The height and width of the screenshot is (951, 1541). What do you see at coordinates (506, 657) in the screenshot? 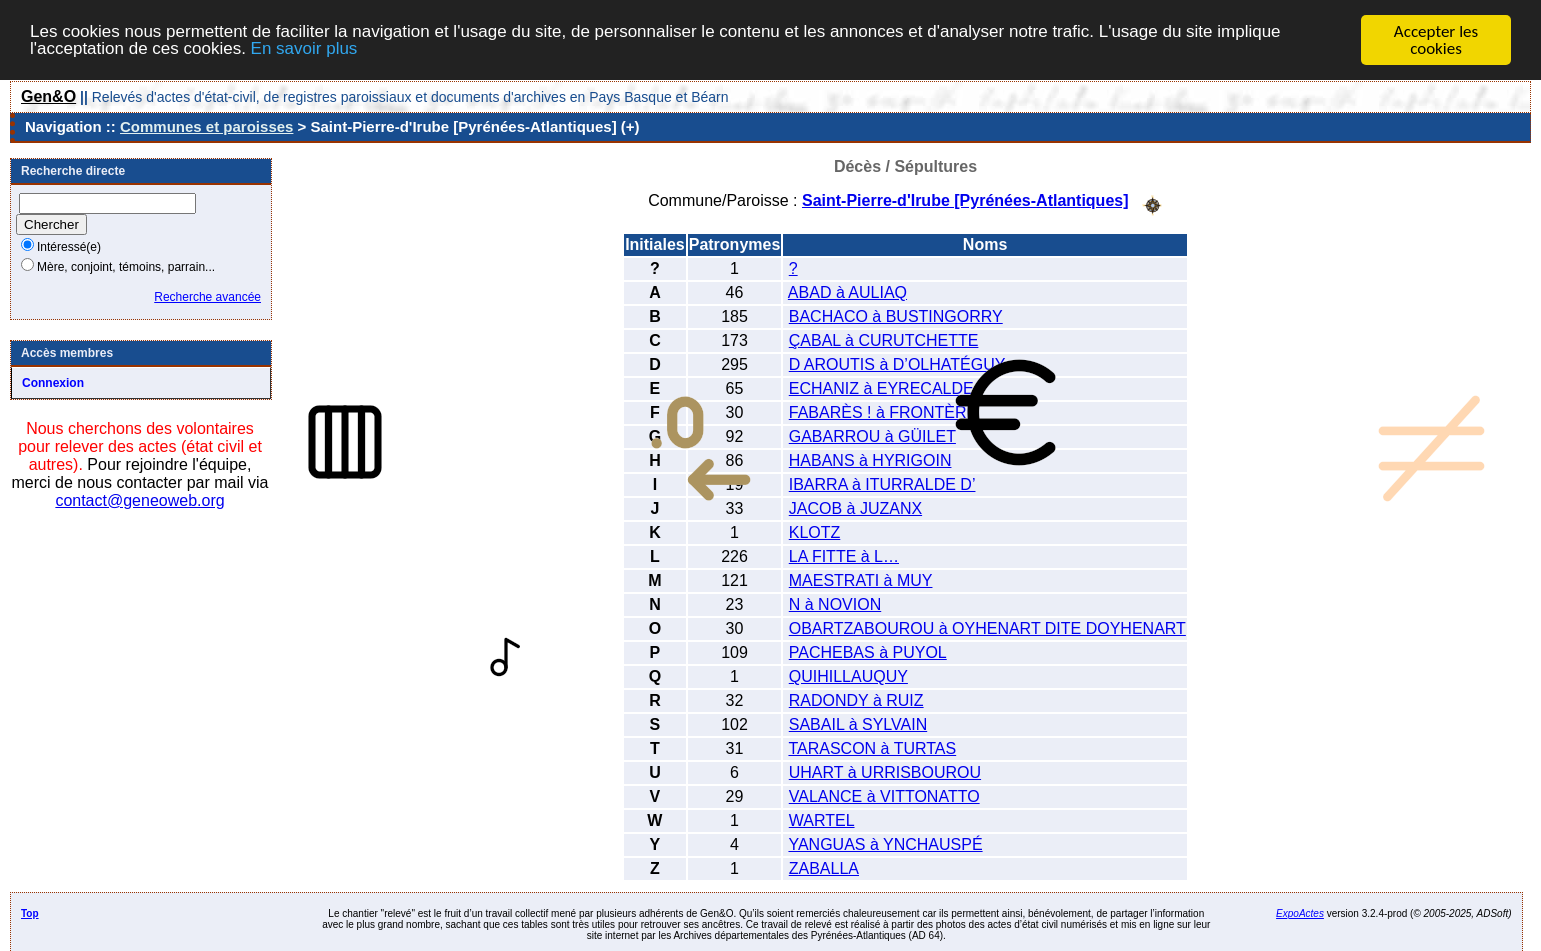
I see `access music library or player` at bounding box center [506, 657].